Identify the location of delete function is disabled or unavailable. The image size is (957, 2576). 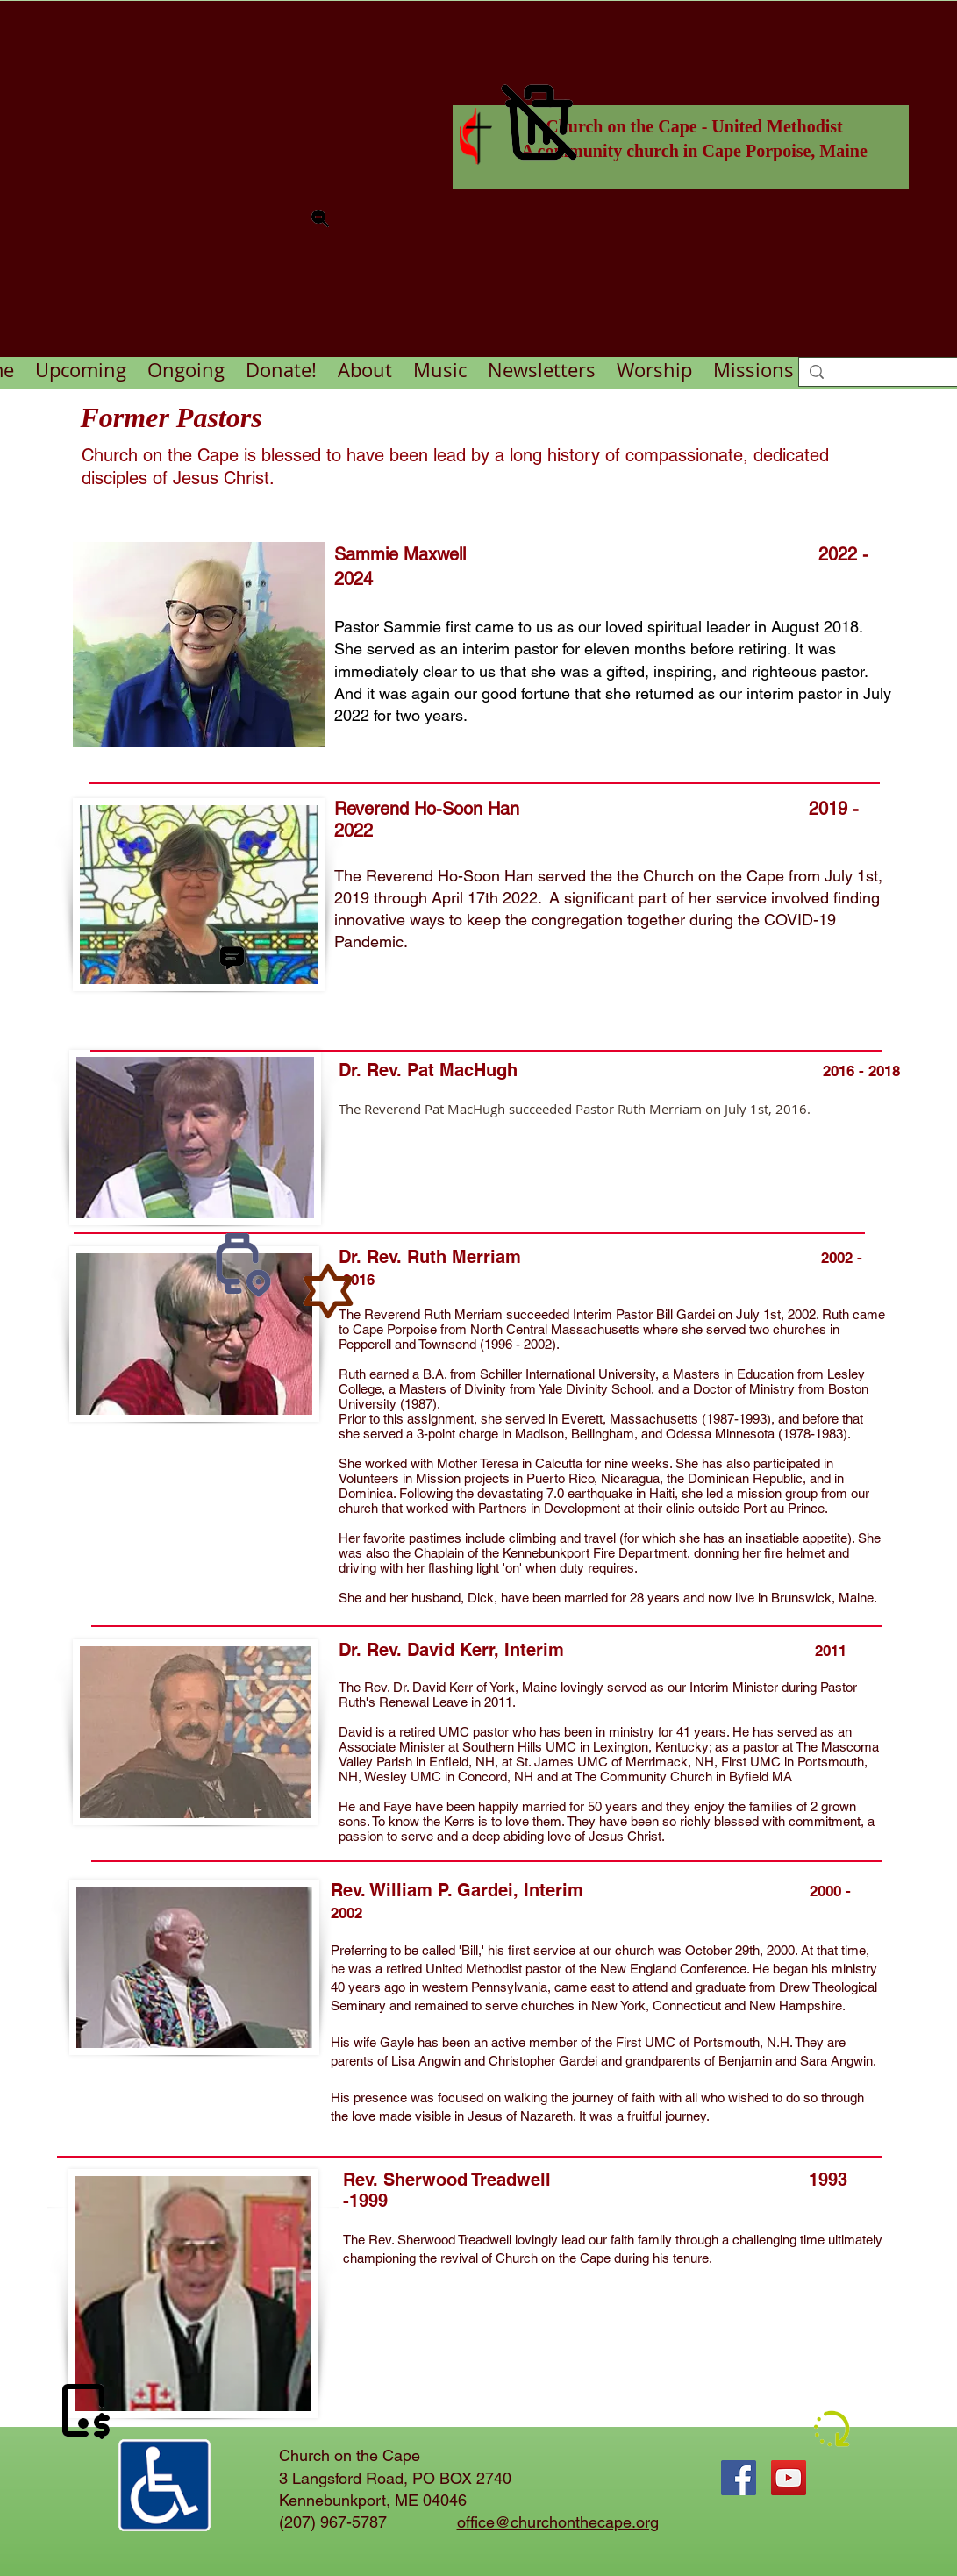
(539, 122).